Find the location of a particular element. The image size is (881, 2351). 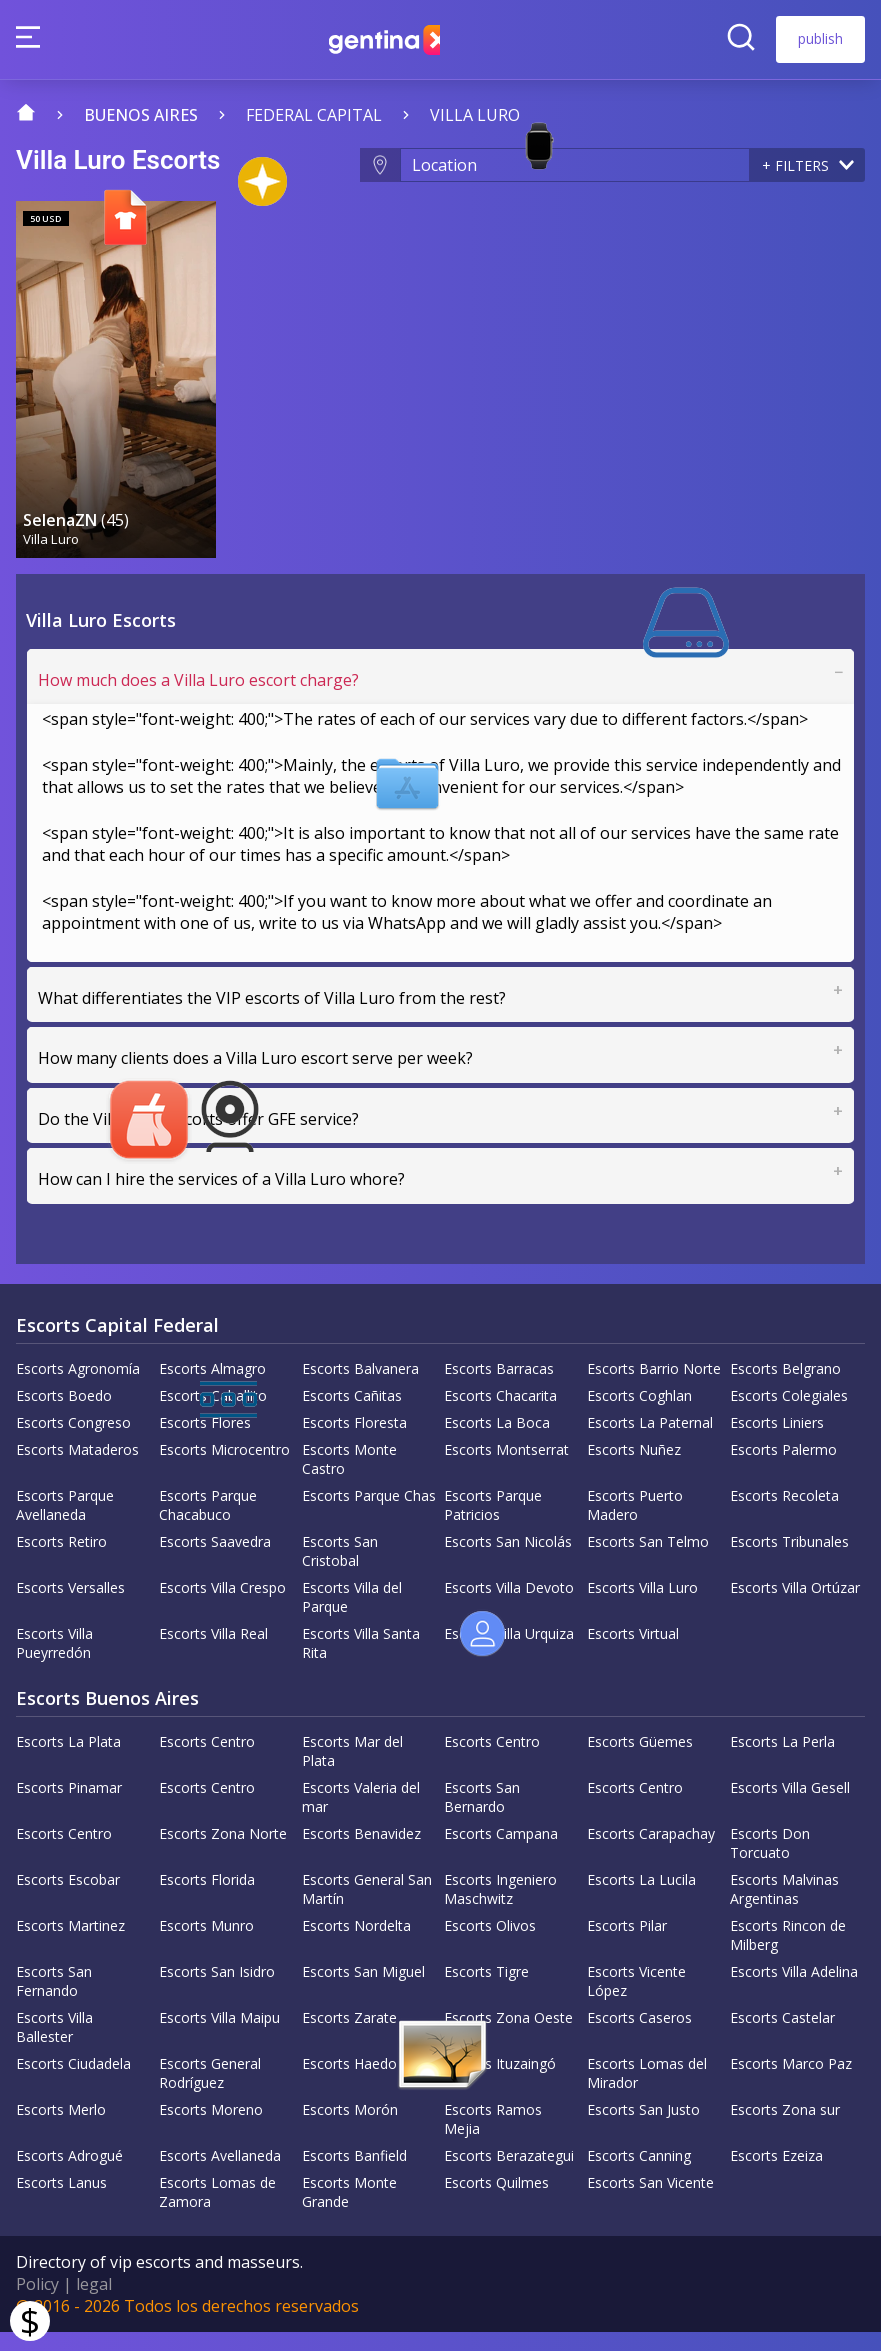

access privacy and storage cleanup settings is located at coordinates (149, 1121).